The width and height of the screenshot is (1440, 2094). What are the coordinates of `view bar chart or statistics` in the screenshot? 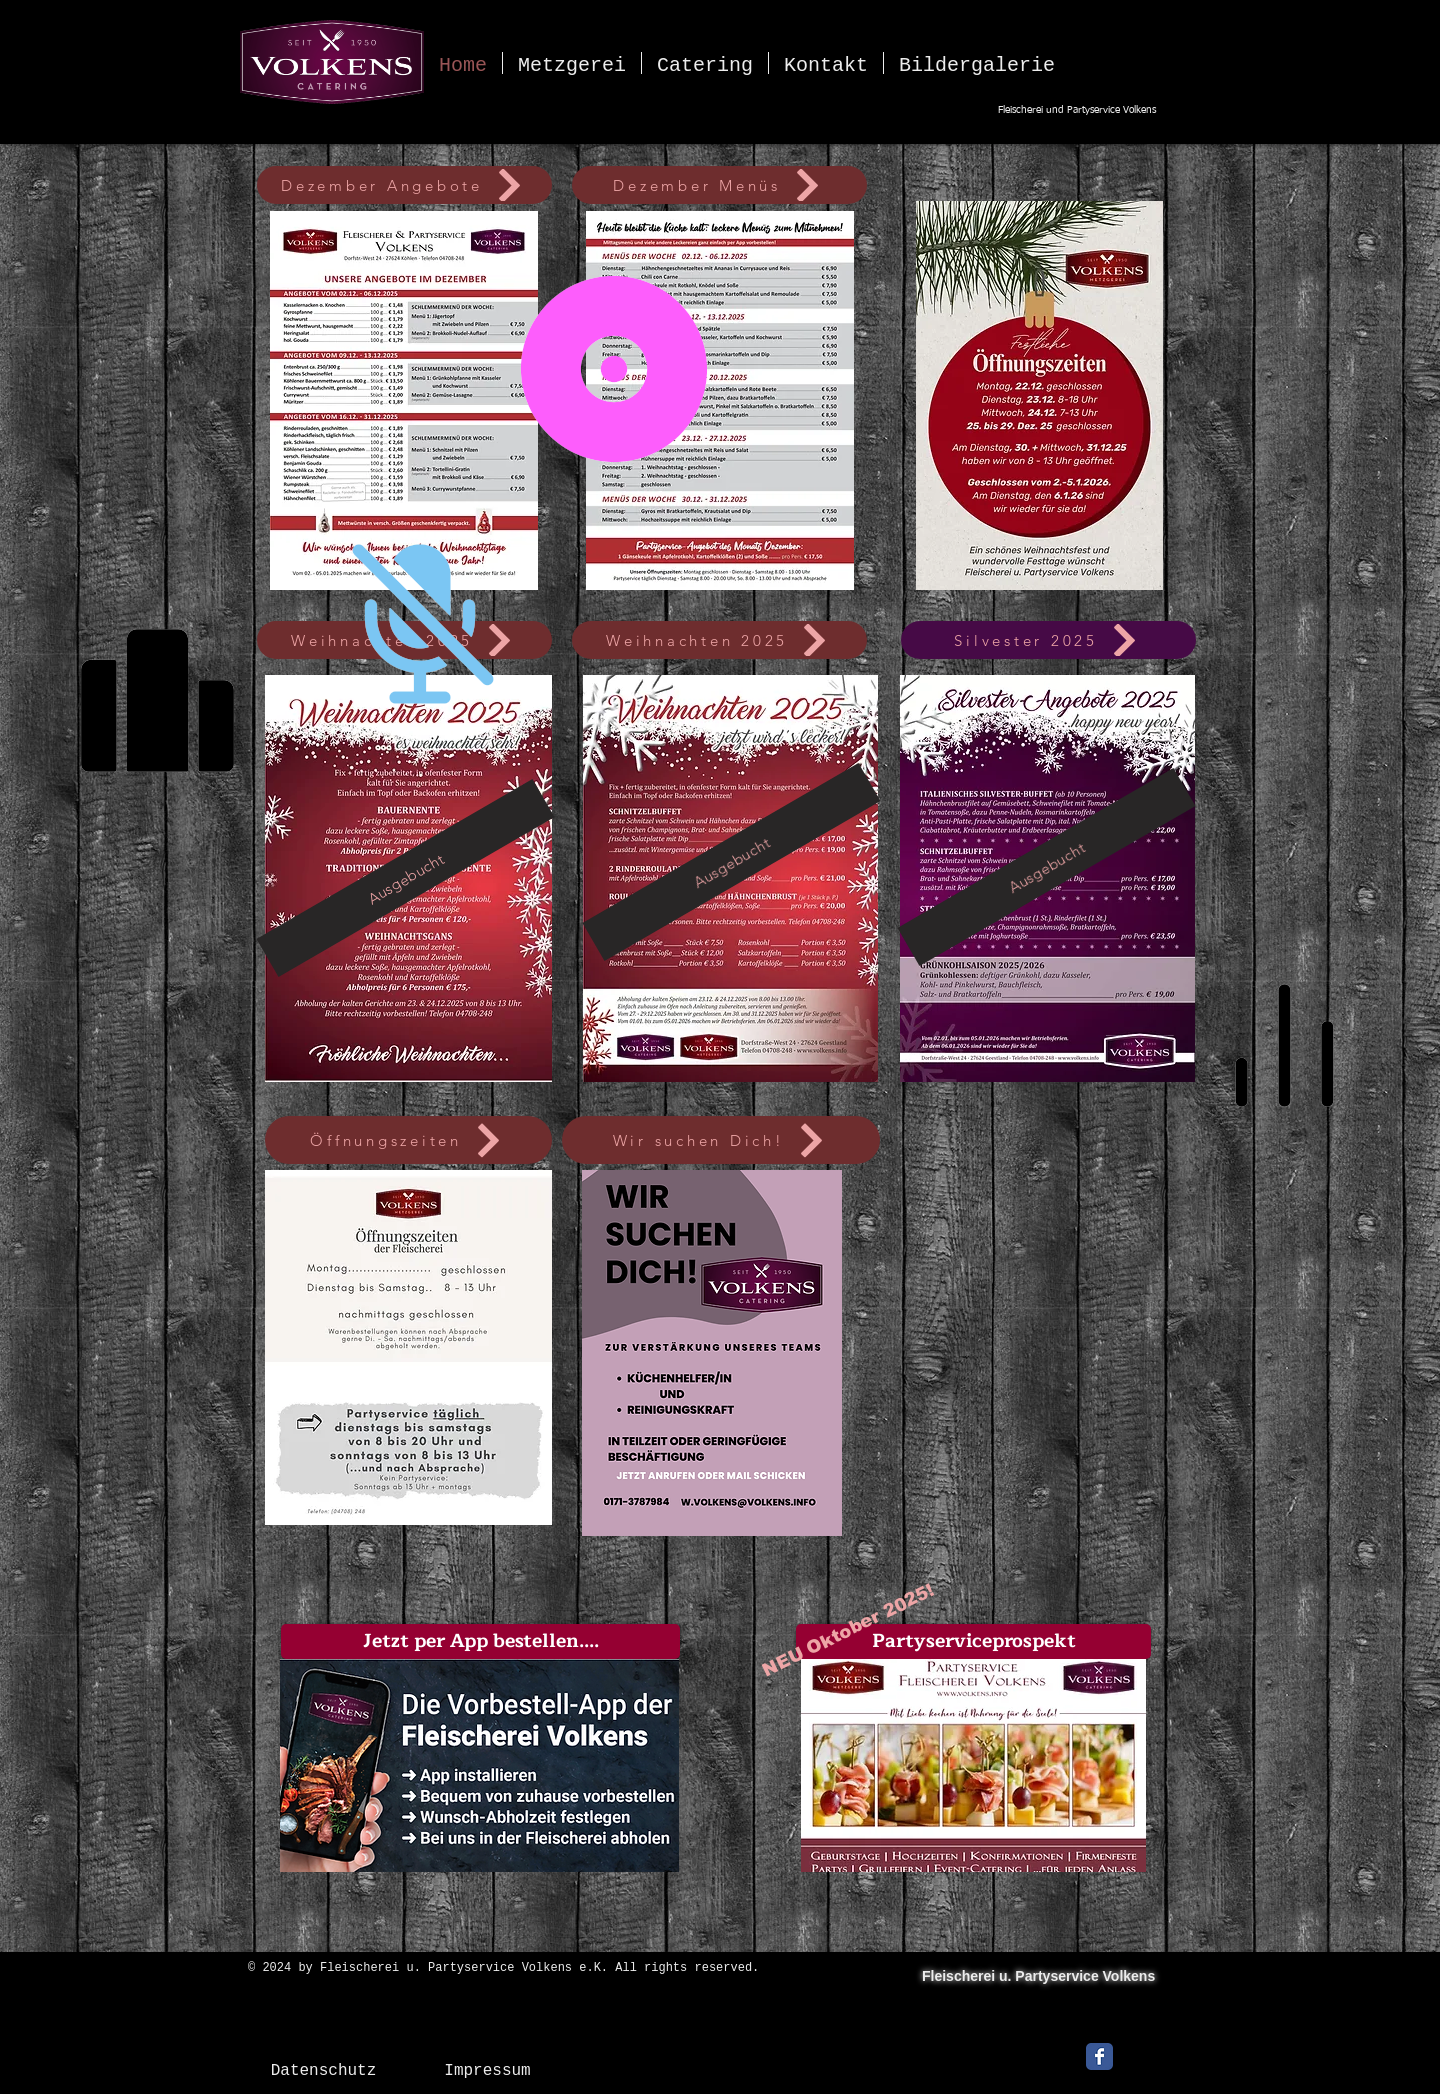 It's located at (1284, 1045).